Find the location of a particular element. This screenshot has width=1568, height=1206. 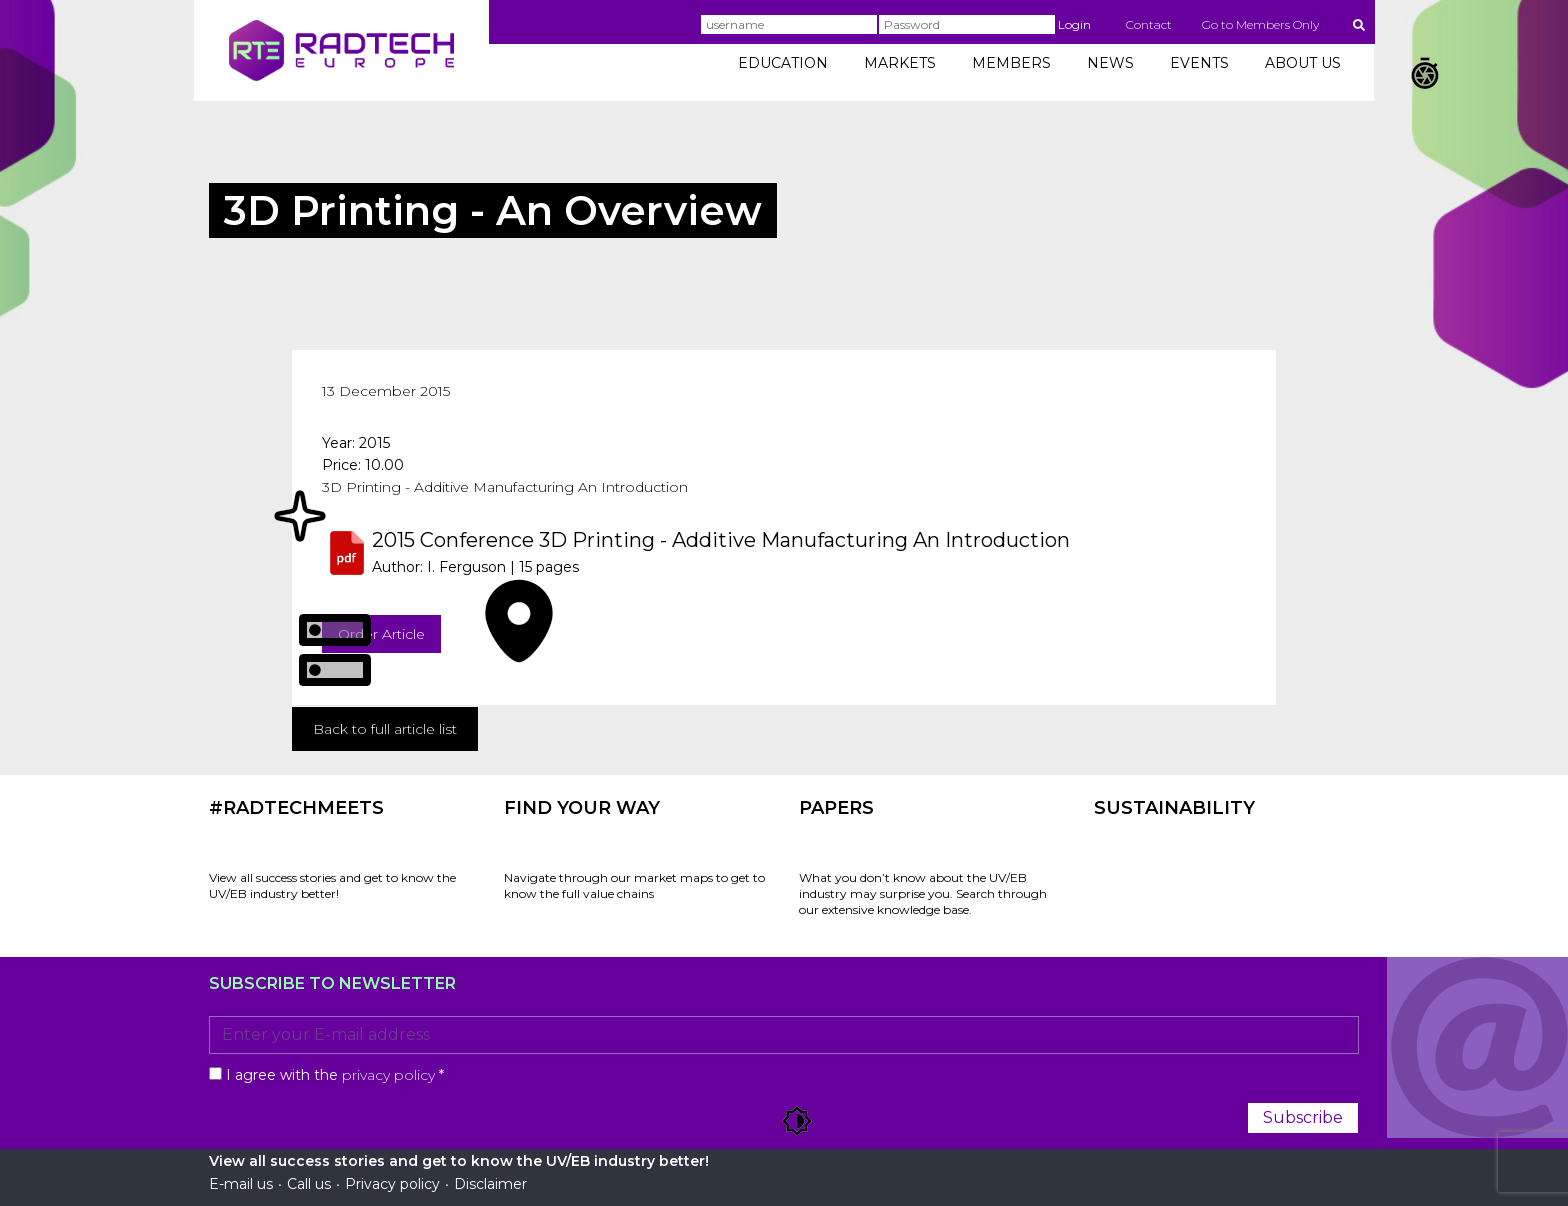

view or share your current location is located at coordinates (519, 621).